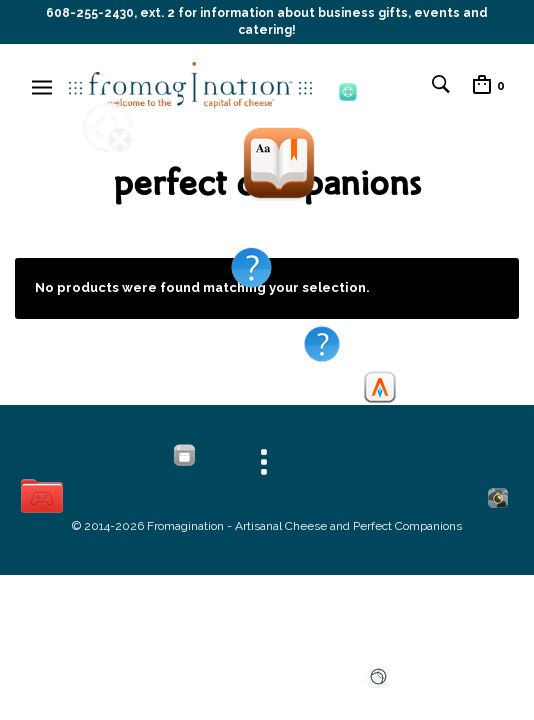 The width and height of the screenshot is (534, 720). What do you see at coordinates (348, 92) in the screenshot?
I see `open the help center` at bounding box center [348, 92].